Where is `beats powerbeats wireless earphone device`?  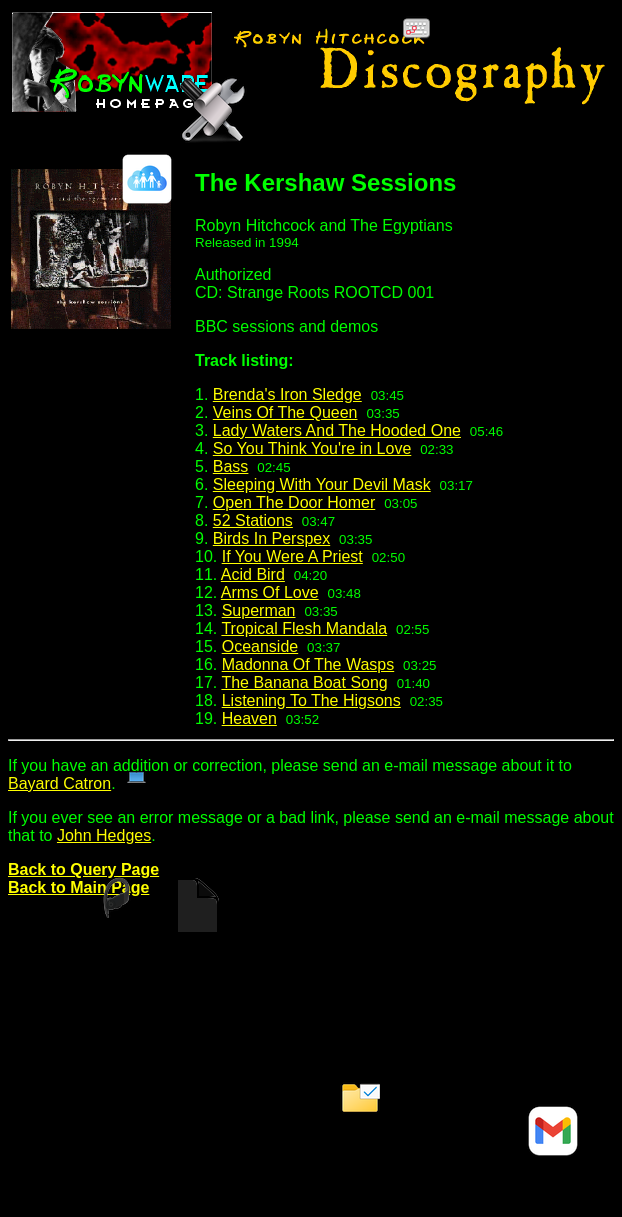
beats powerbeats wireless earphone device is located at coordinates (117, 897).